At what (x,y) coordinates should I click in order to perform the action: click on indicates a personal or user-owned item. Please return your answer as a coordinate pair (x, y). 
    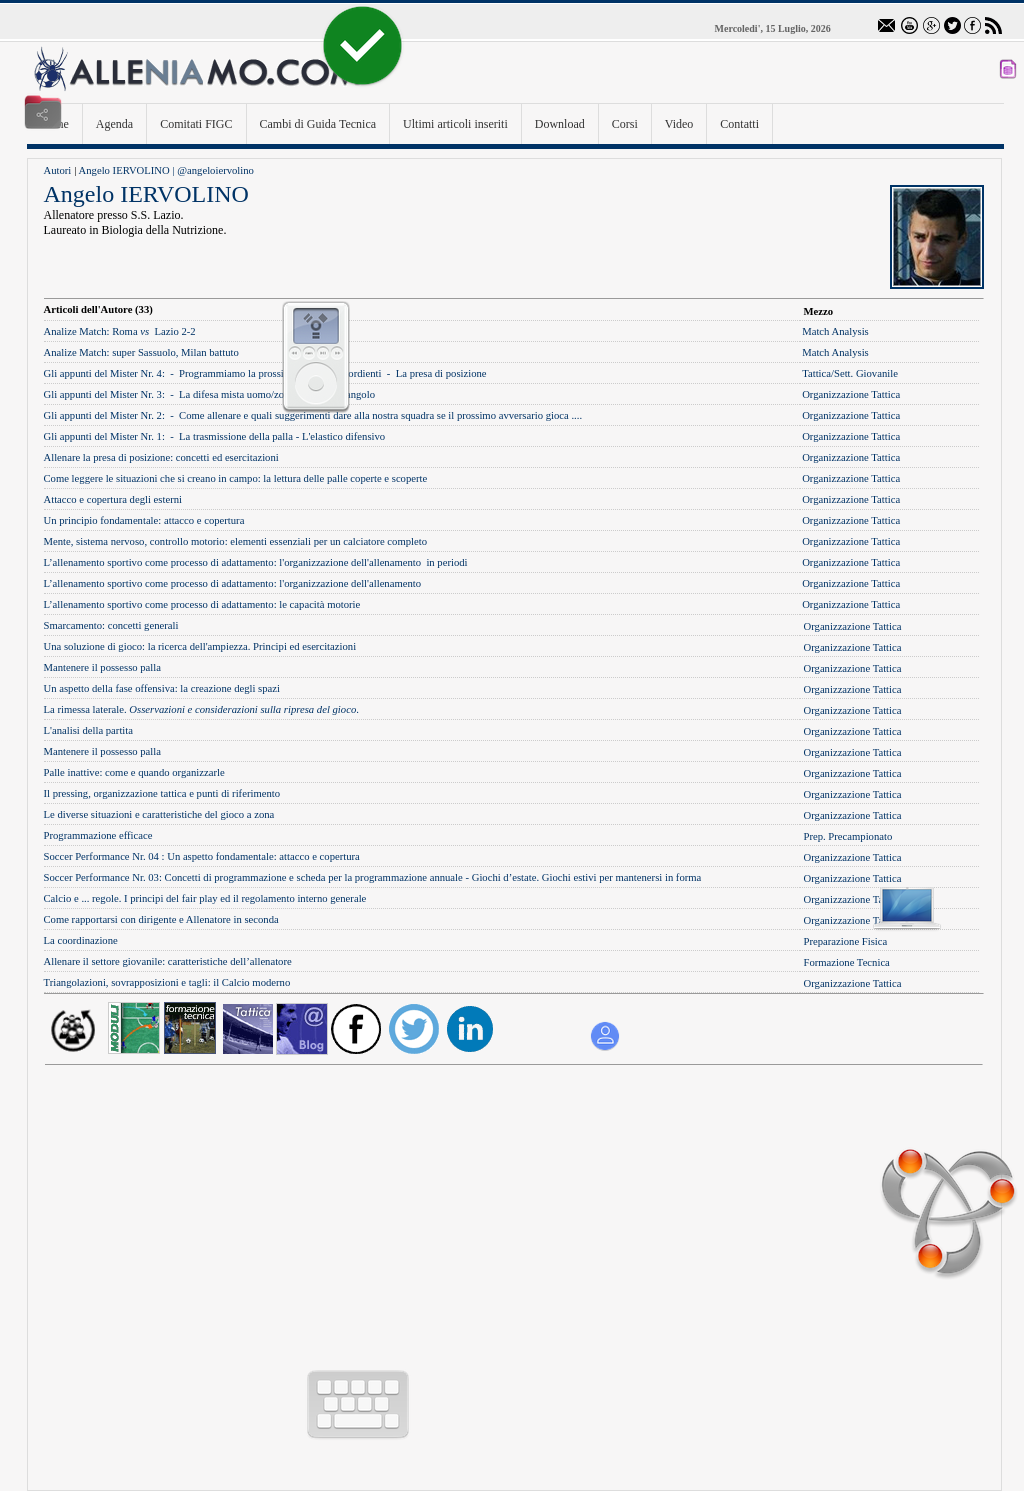
    Looking at the image, I should click on (605, 1036).